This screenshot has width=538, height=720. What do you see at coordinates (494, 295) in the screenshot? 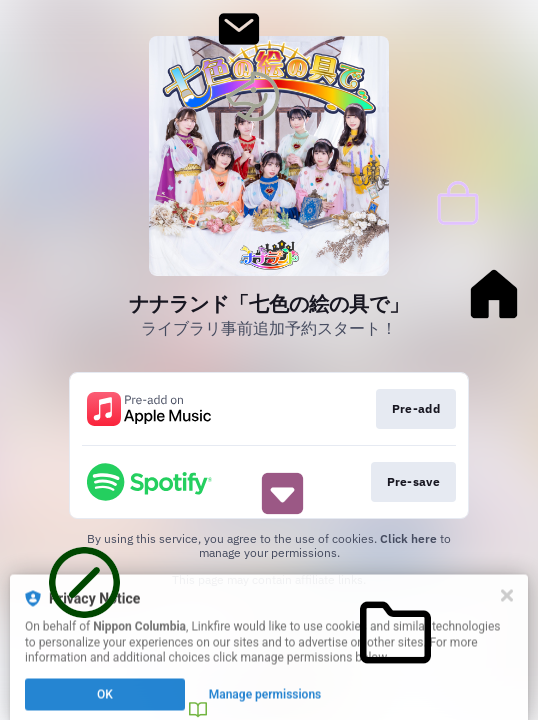
I see `navigate to home screen` at bounding box center [494, 295].